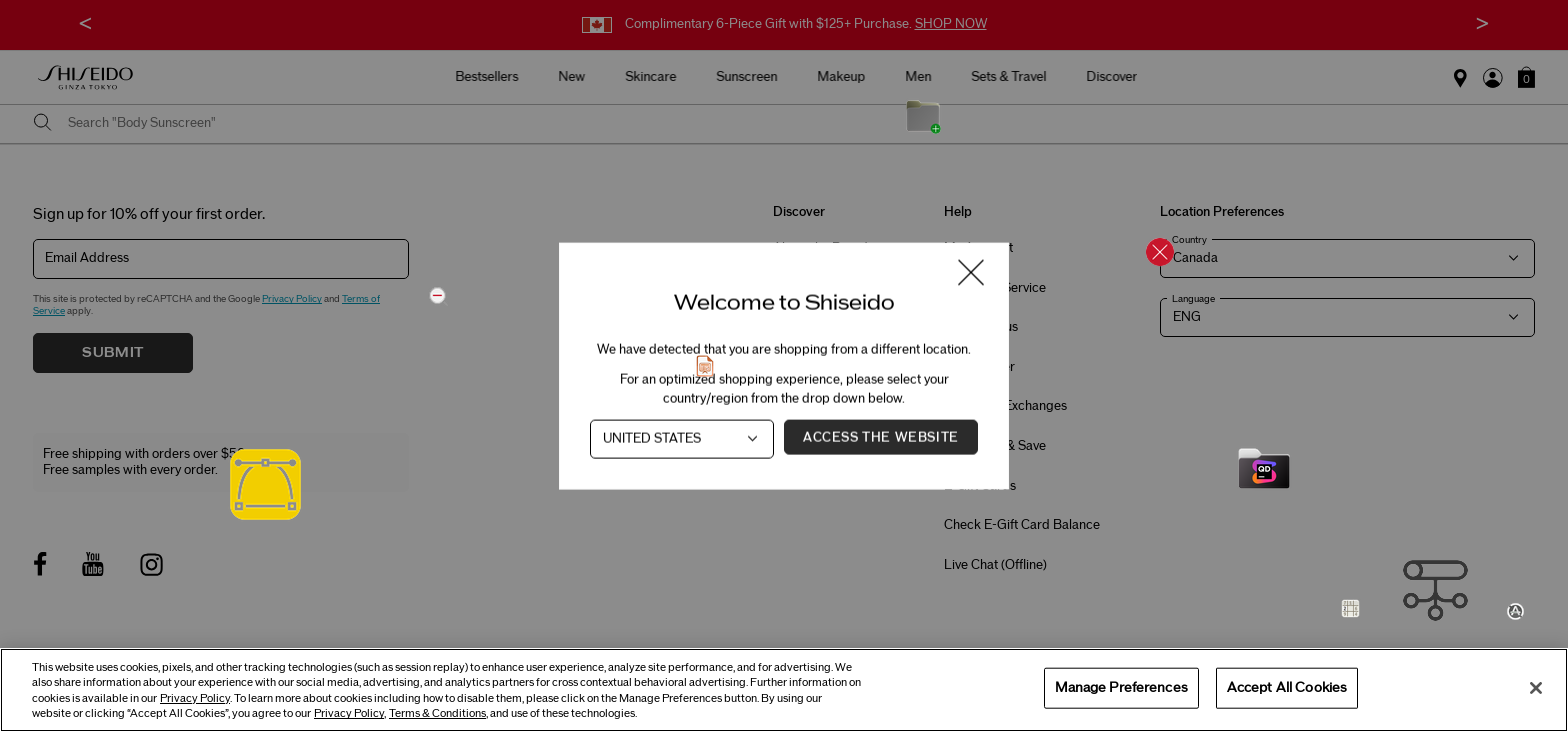 The height and width of the screenshot is (732, 1568). What do you see at coordinates (1160, 252) in the screenshot?
I see `indicates an Insync synchronization error` at bounding box center [1160, 252].